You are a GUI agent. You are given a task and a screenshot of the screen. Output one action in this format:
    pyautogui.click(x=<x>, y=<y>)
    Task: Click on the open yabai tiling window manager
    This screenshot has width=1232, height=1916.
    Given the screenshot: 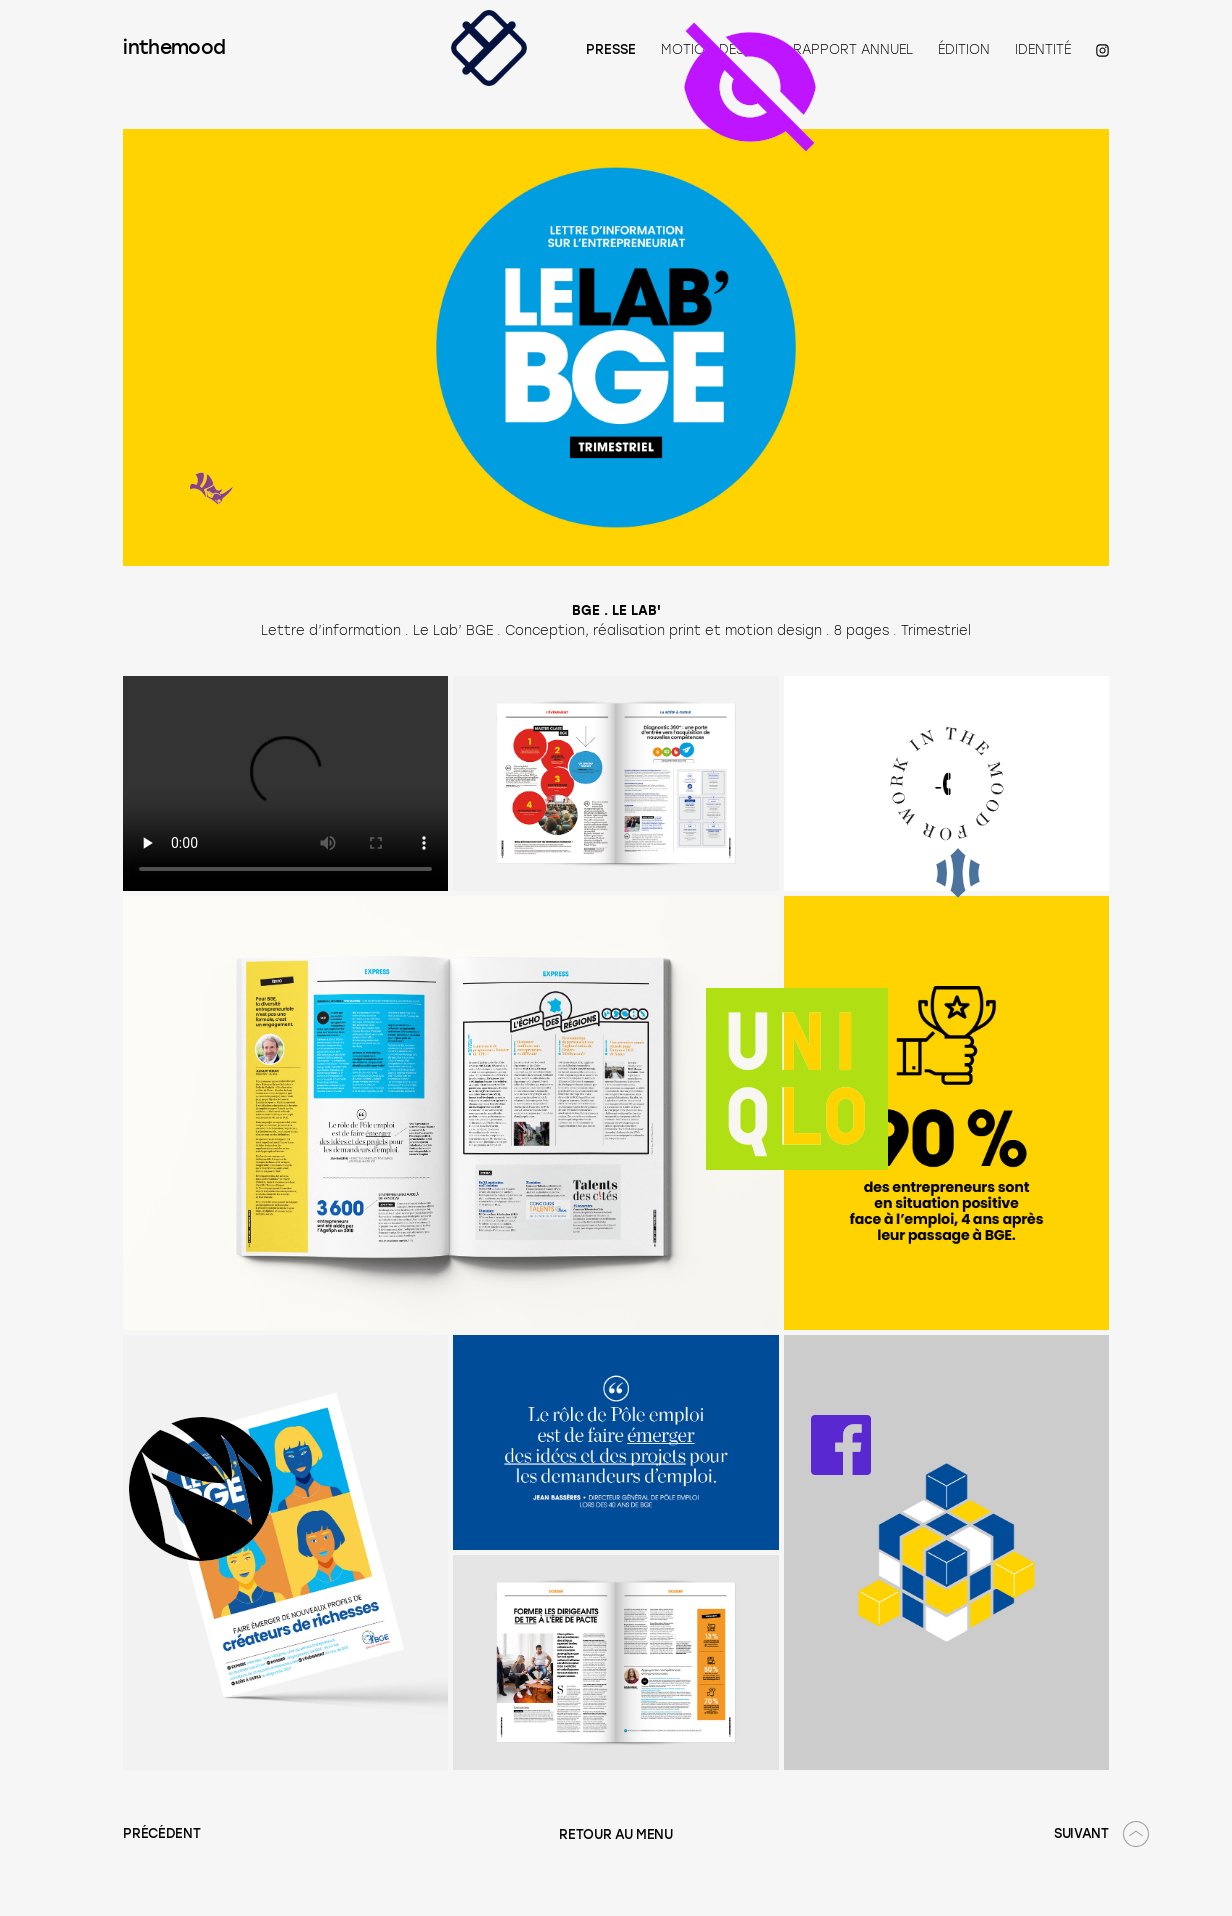 What is the action you would take?
    pyautogui.click(x=489, y=48)
    